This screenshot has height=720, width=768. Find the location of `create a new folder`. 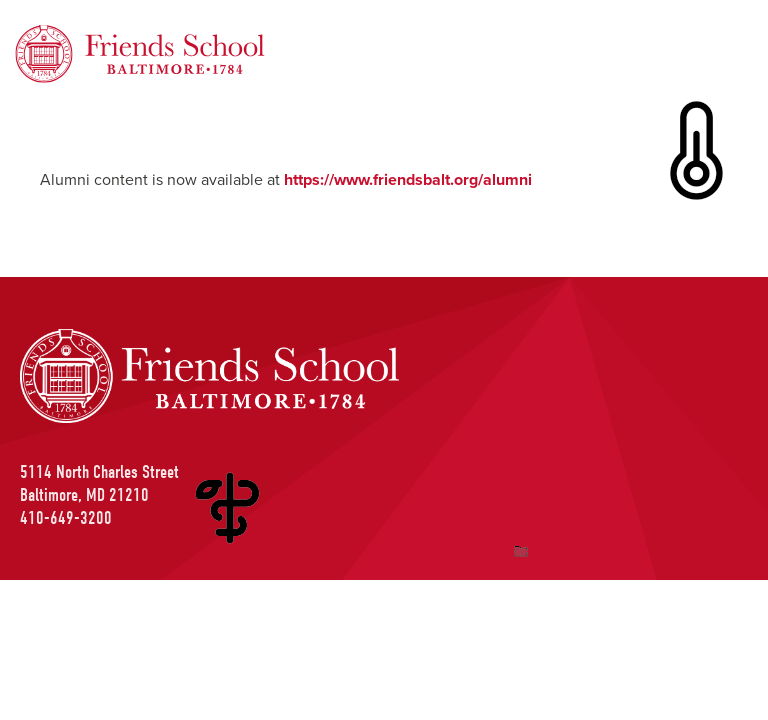

create a new folder is located at coordinates (521, 551).